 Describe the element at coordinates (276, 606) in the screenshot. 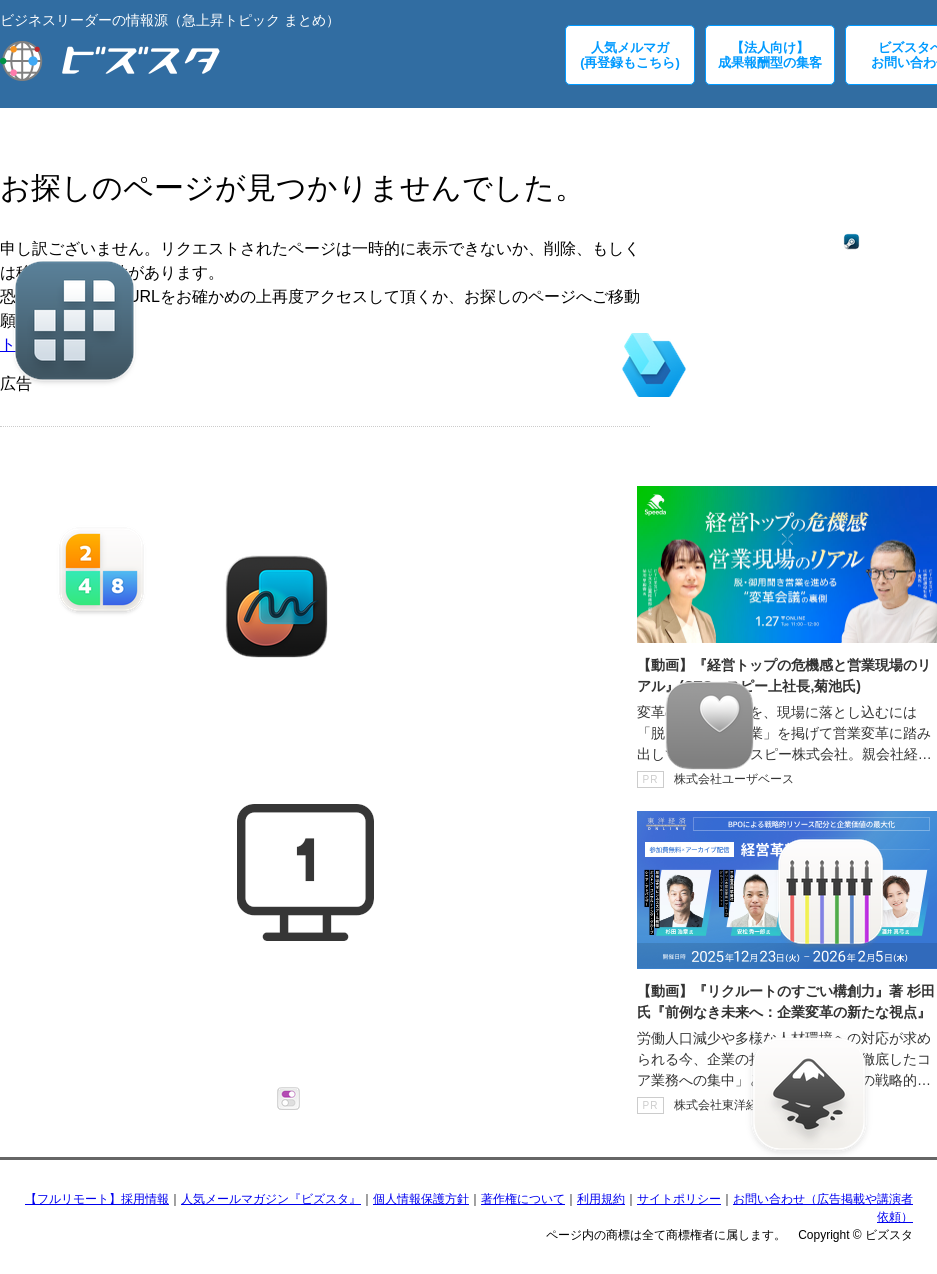

I see `open freeform app for brainstorming and sketching` at that location.